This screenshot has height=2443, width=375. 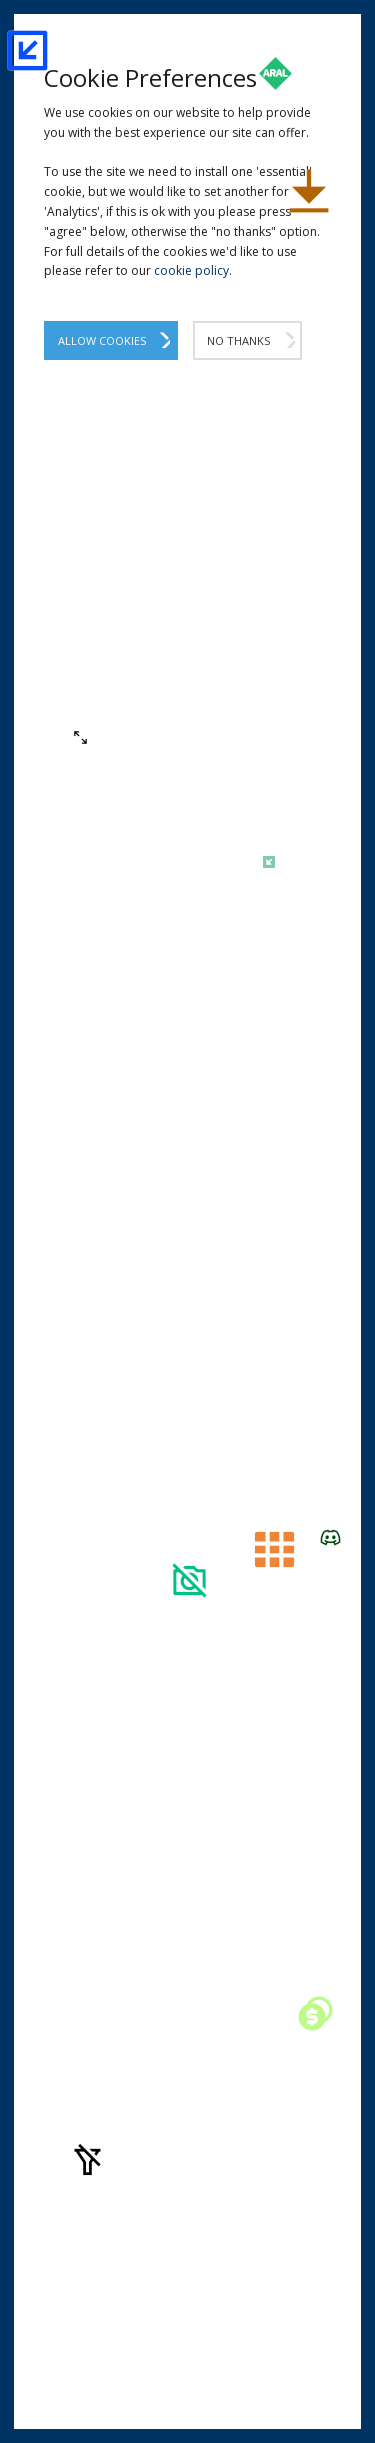 I want to click on switch to grid view layout, so click(x=274, y=1549).